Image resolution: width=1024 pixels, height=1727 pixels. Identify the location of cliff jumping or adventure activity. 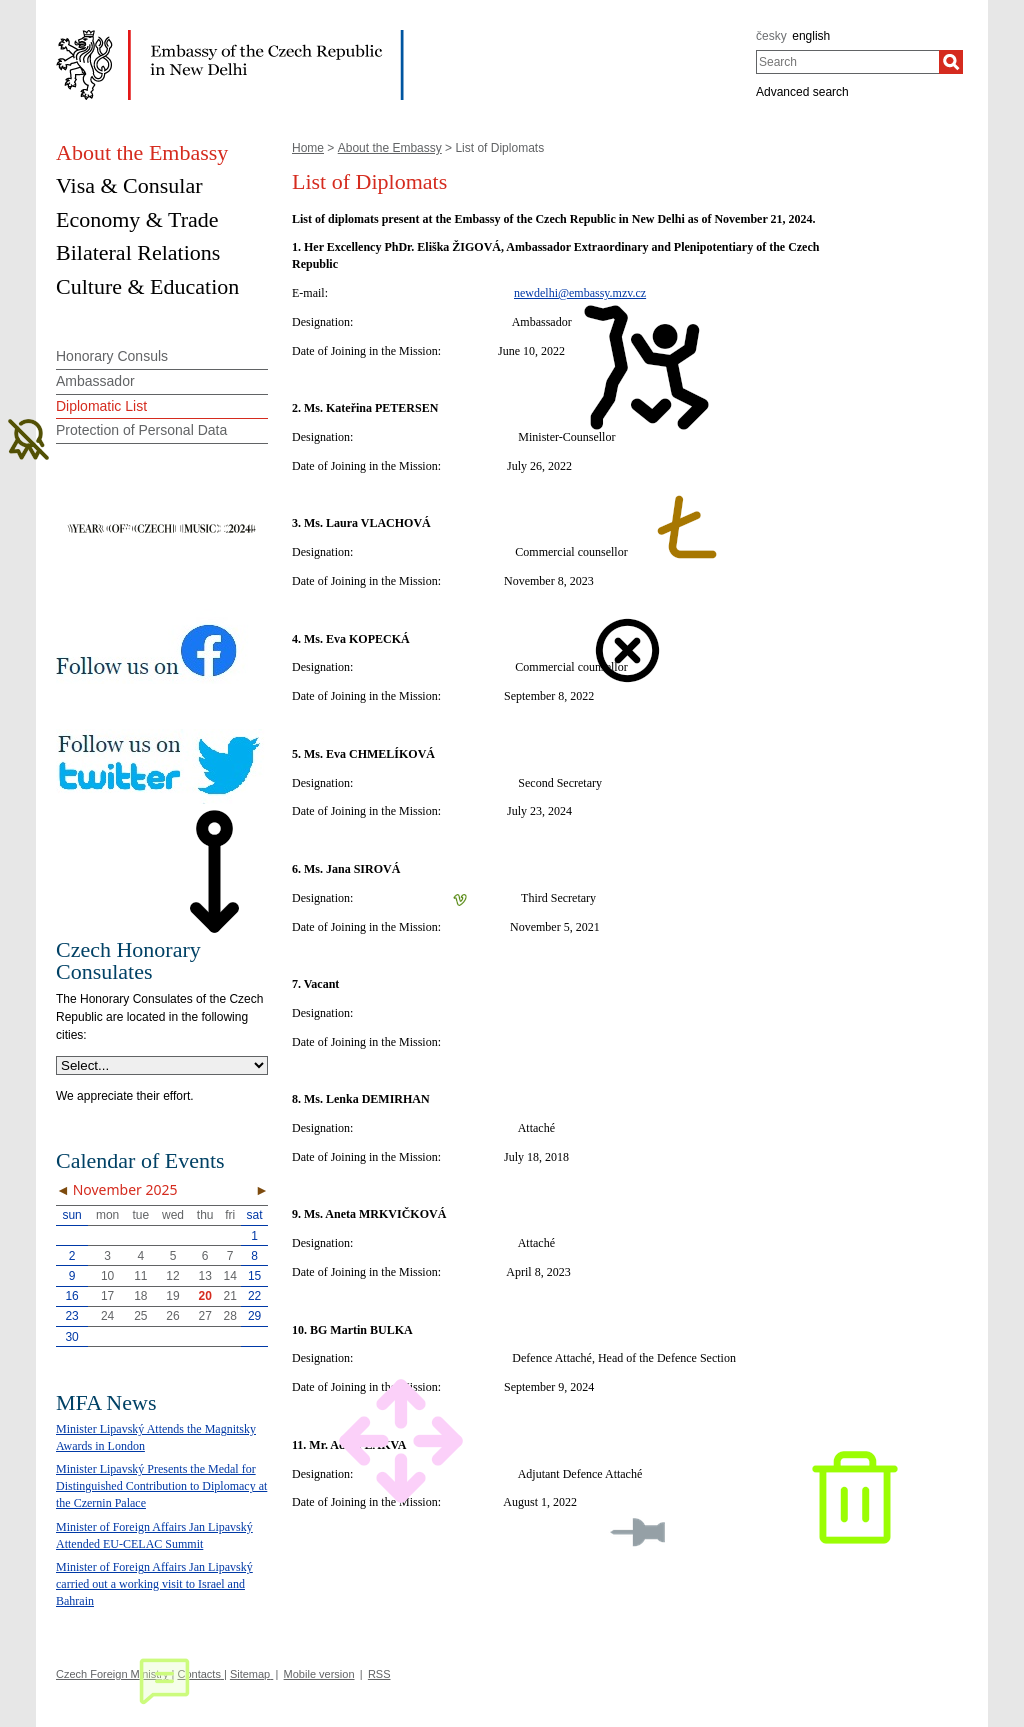
(646, 367).